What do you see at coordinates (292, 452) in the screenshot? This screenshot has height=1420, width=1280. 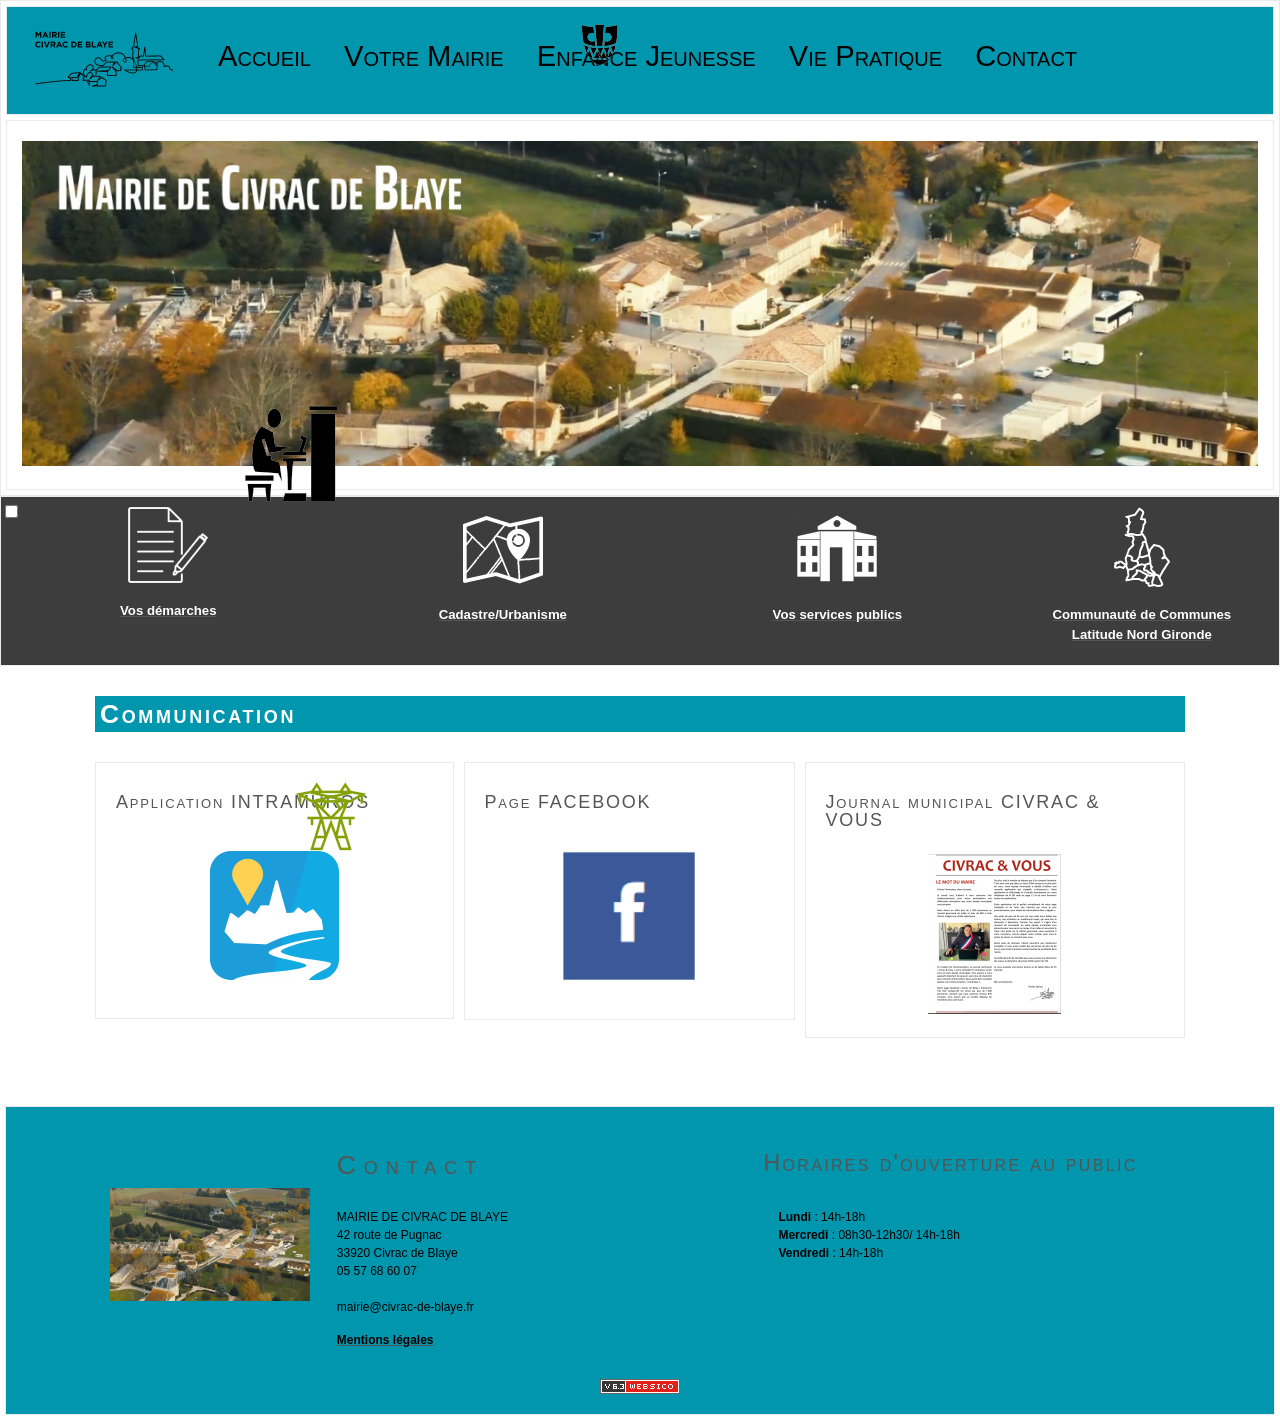 I see `access piano or keyboard lessons` at bounding box center [292, 452].